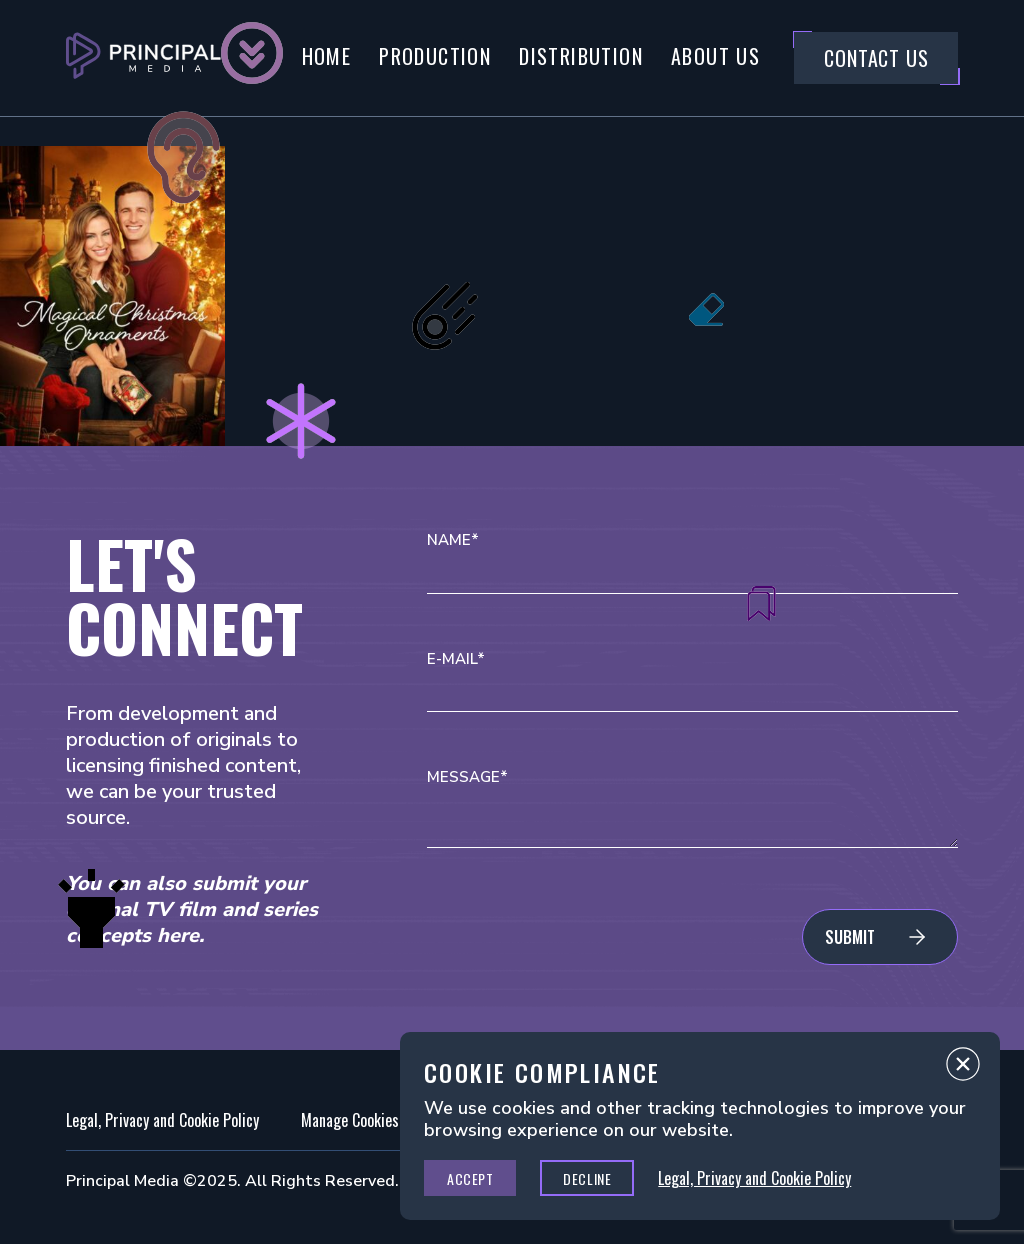 The image size is (1024, 1244). I want to click on indicates a meteor or space-related feature, so click(445, 317).